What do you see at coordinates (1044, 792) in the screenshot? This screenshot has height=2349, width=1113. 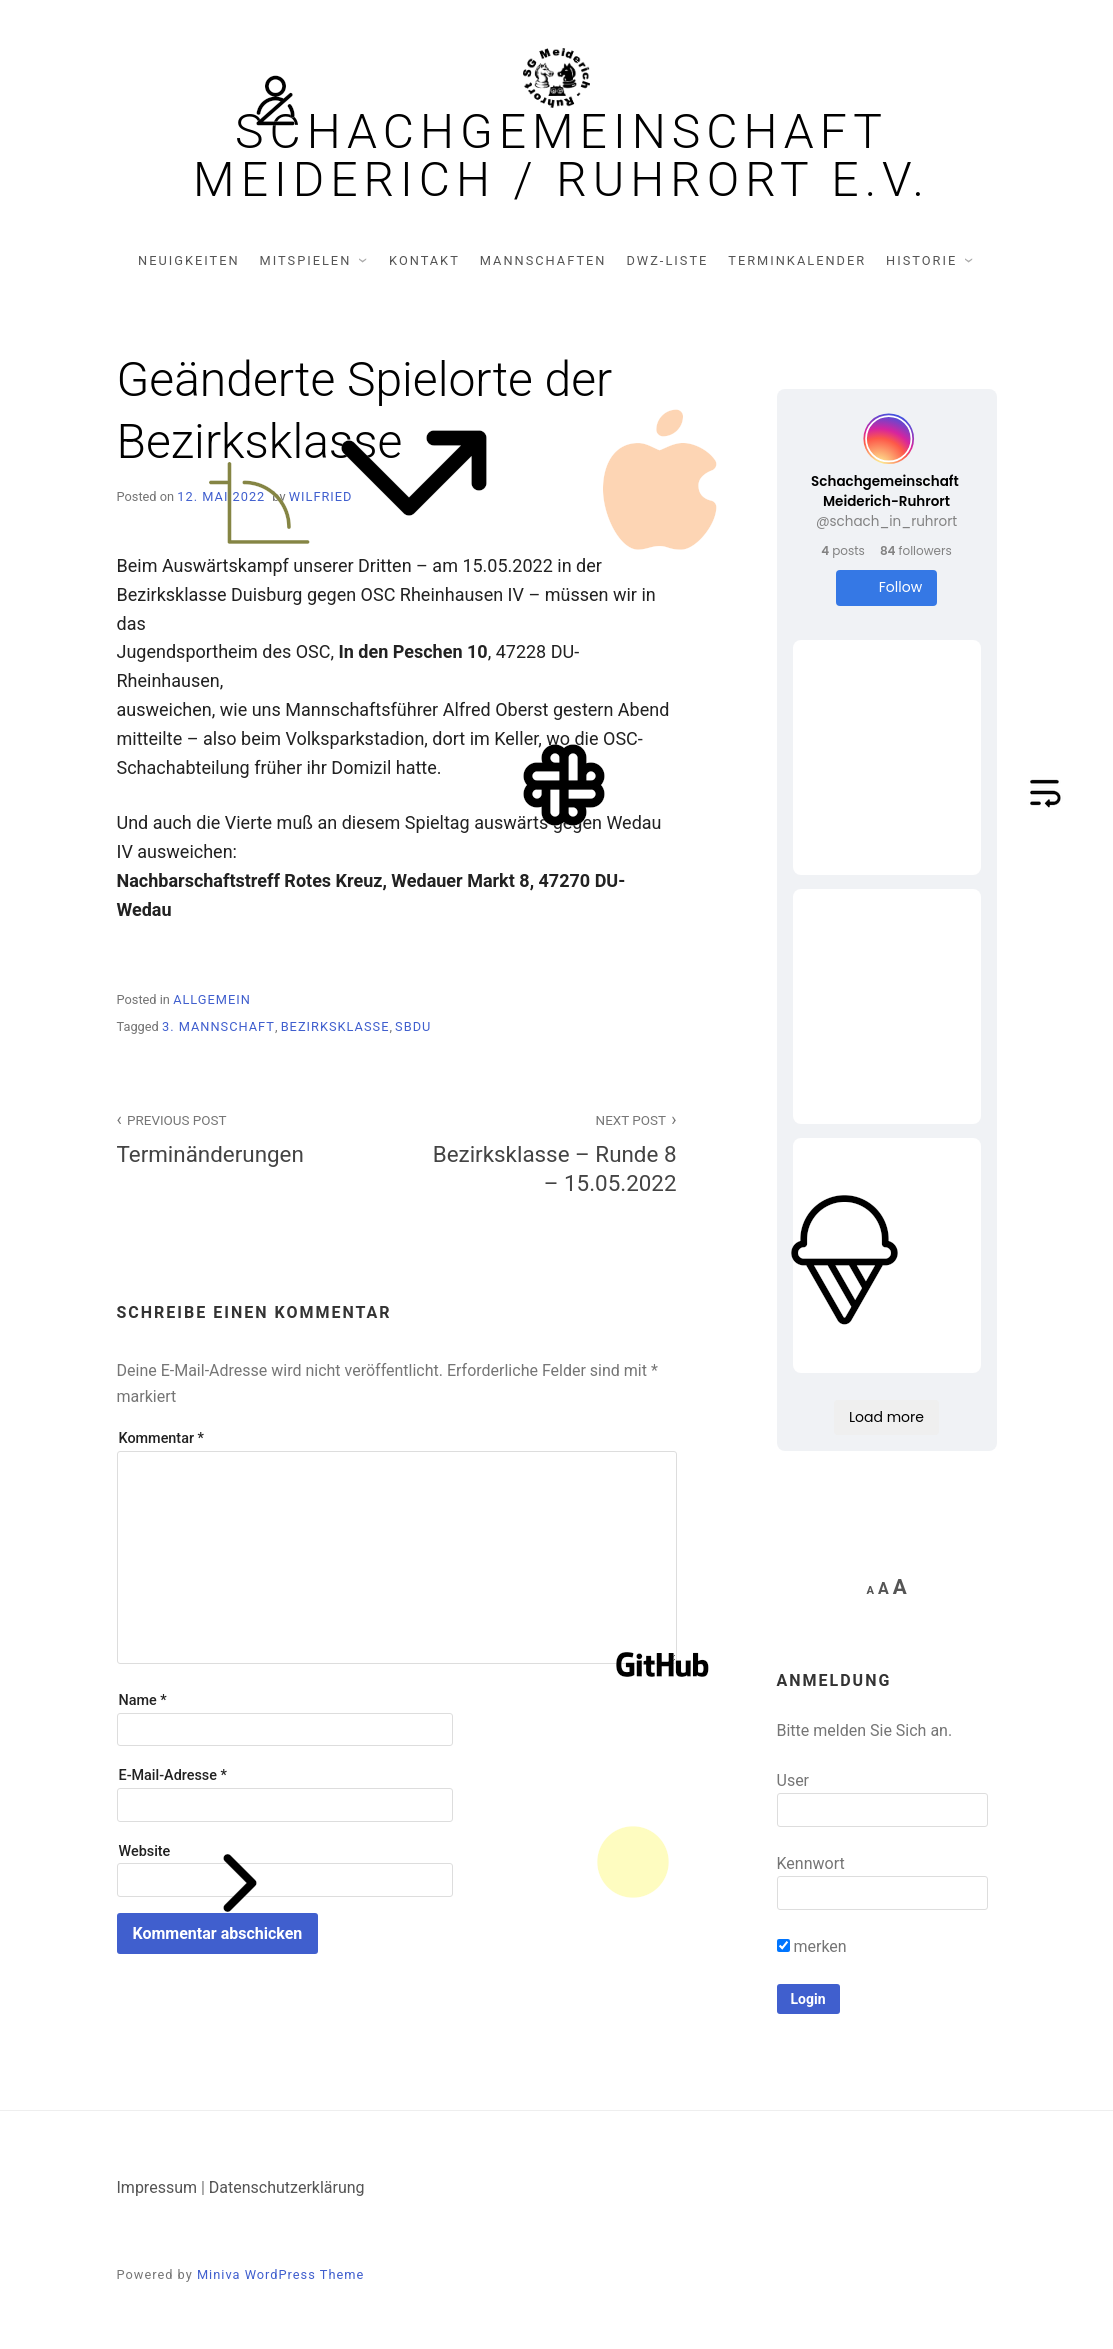 I see `toggle text wrapping in a document or editor` at bounding box center [1044, 792].